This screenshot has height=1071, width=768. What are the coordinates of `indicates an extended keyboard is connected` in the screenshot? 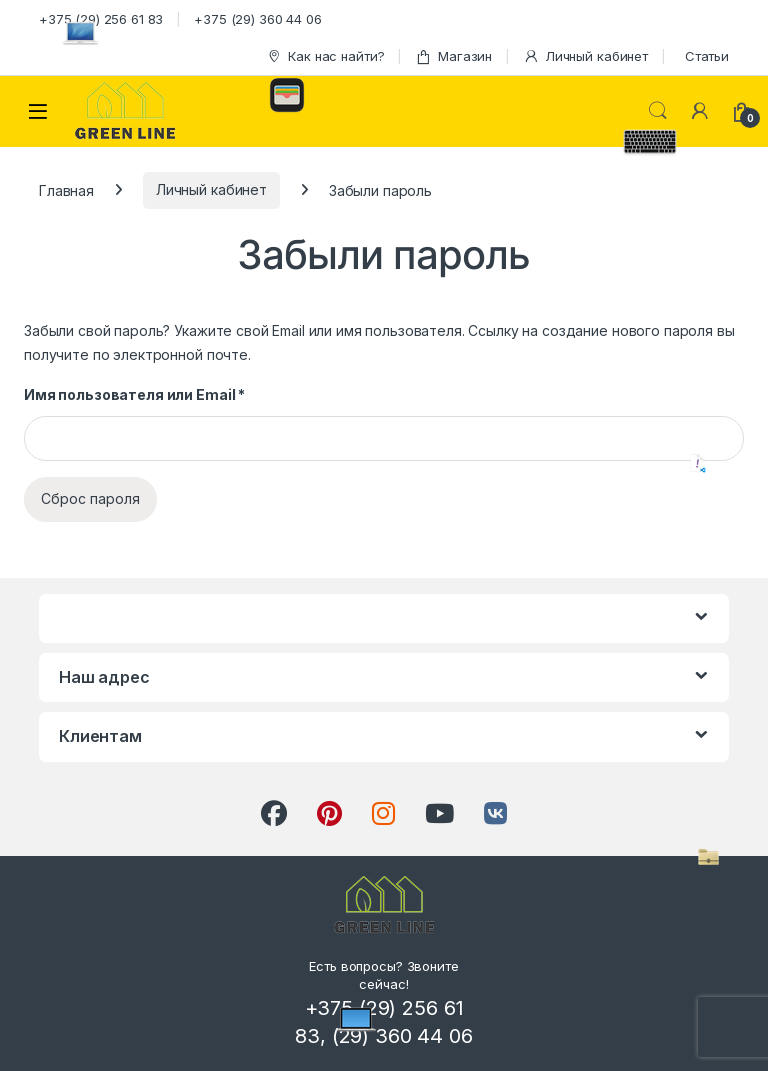 It's located at (650, 142).